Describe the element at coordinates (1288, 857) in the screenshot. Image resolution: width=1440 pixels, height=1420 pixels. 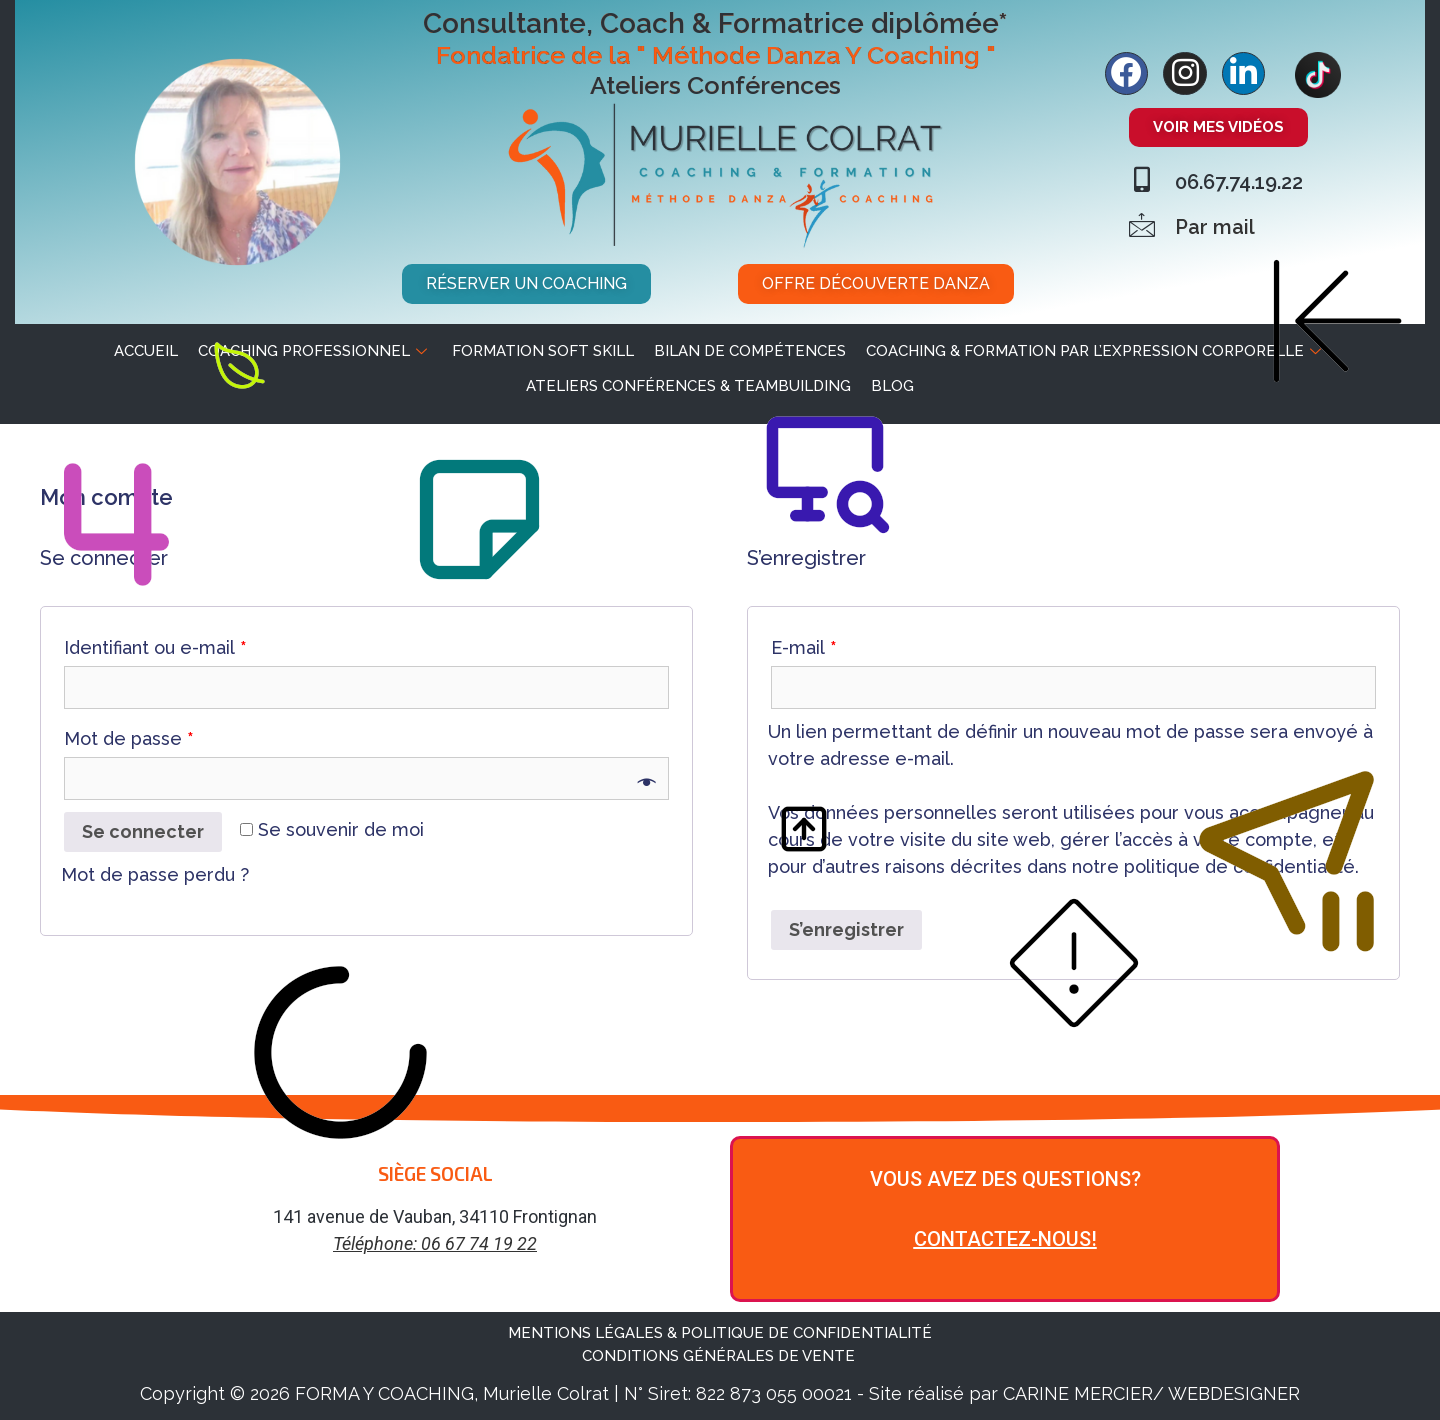
I see `pause location sharing` at that location.